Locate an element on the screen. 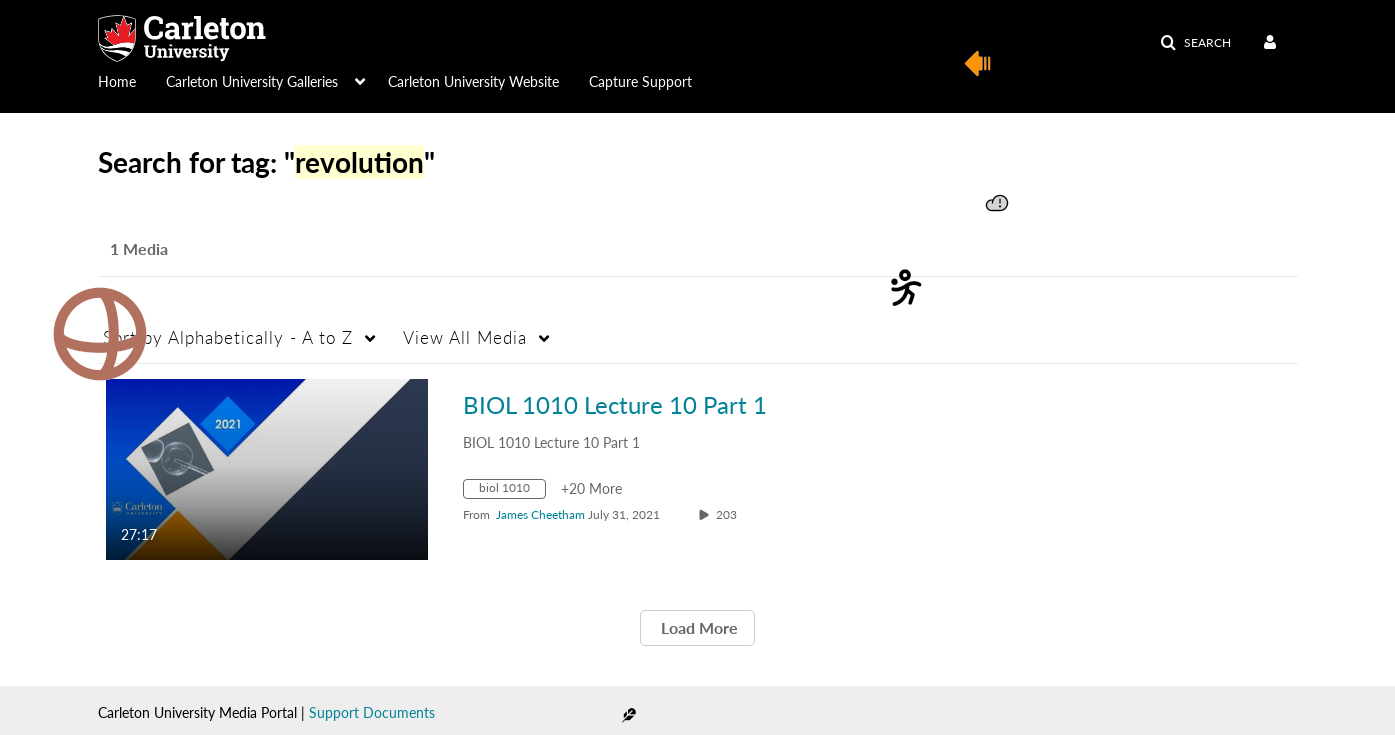  cloud storage warning or issue detected is located at coordinates (997, 203).